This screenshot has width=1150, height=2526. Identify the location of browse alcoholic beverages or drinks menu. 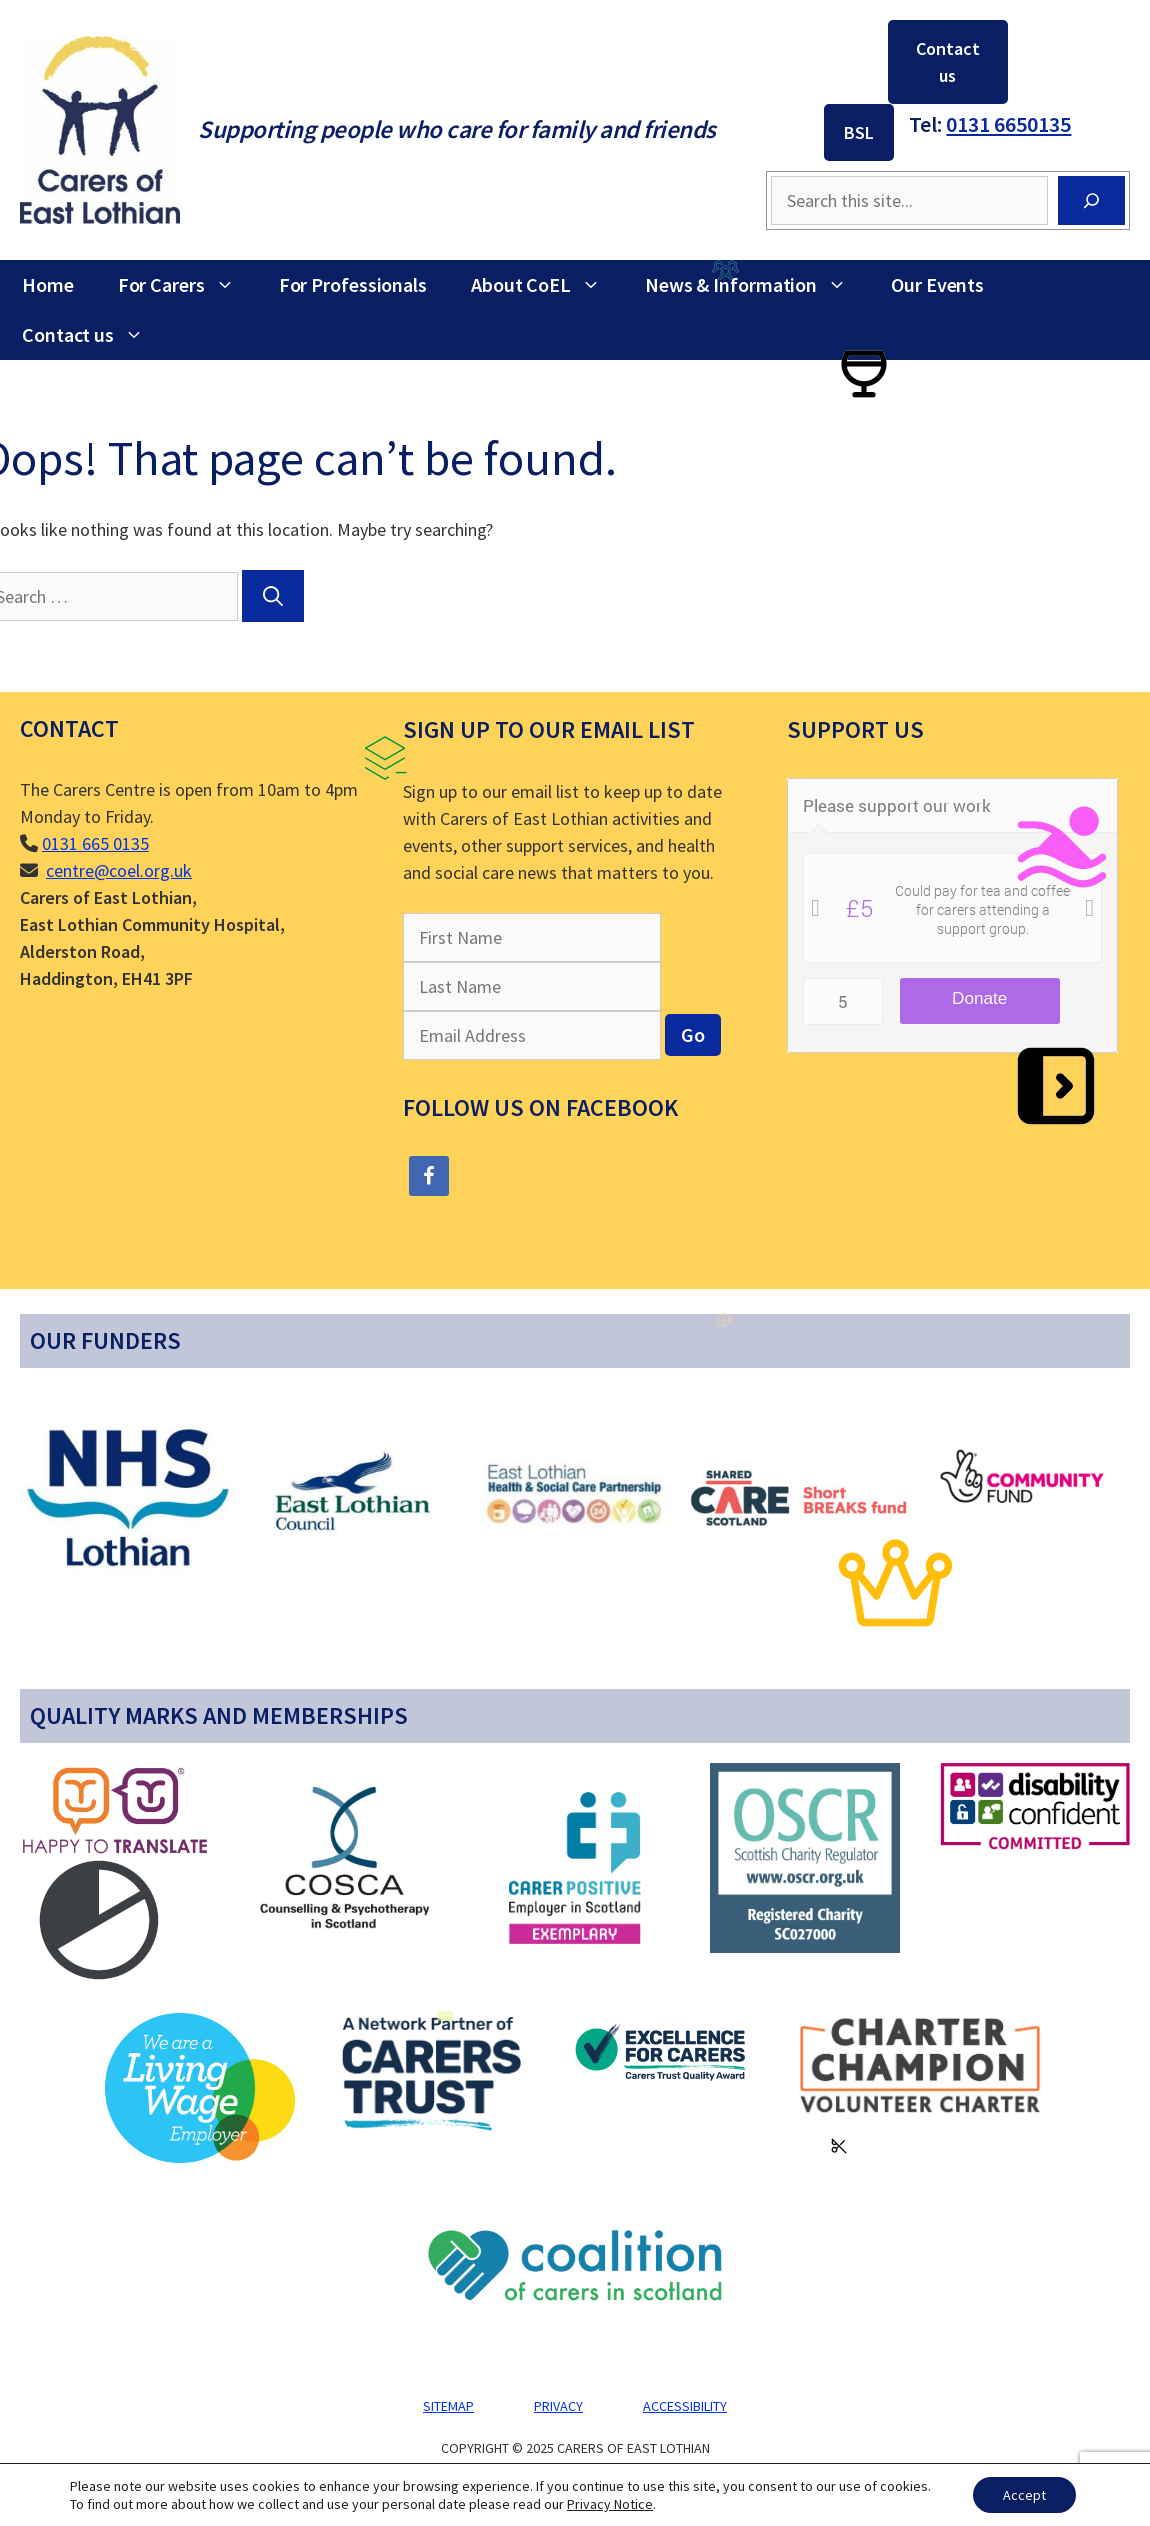
(864, 373).